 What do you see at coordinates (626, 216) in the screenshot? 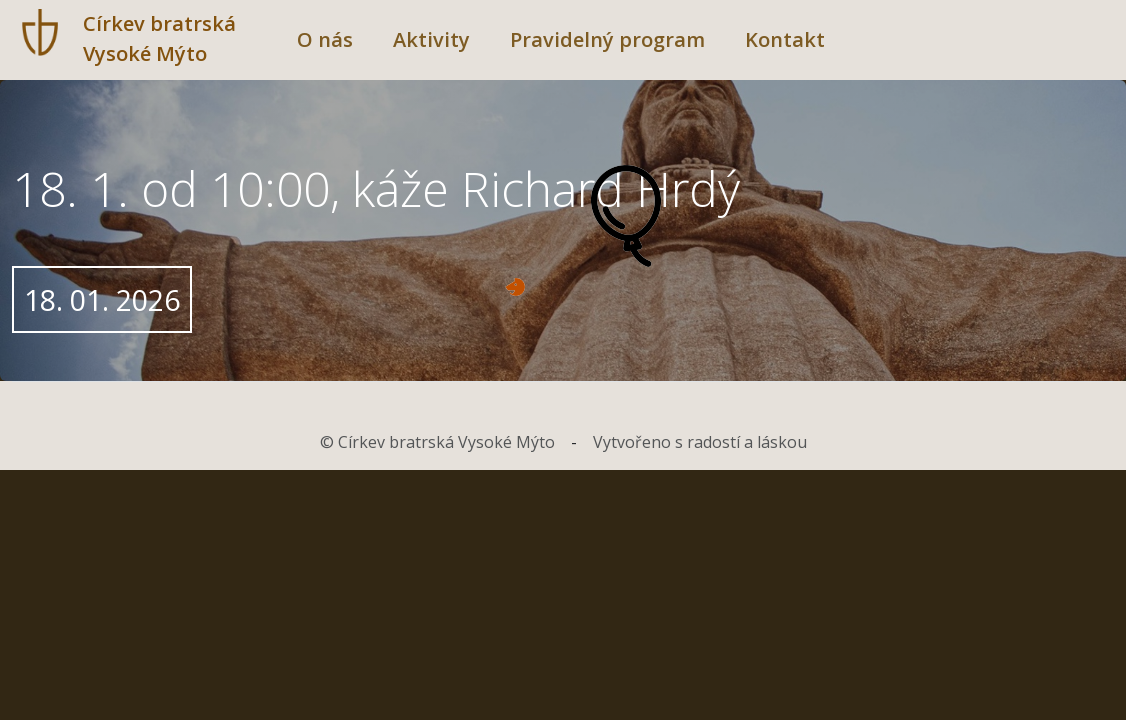
I see `indicates a celebration or special event` at bounding box center [626, 216].